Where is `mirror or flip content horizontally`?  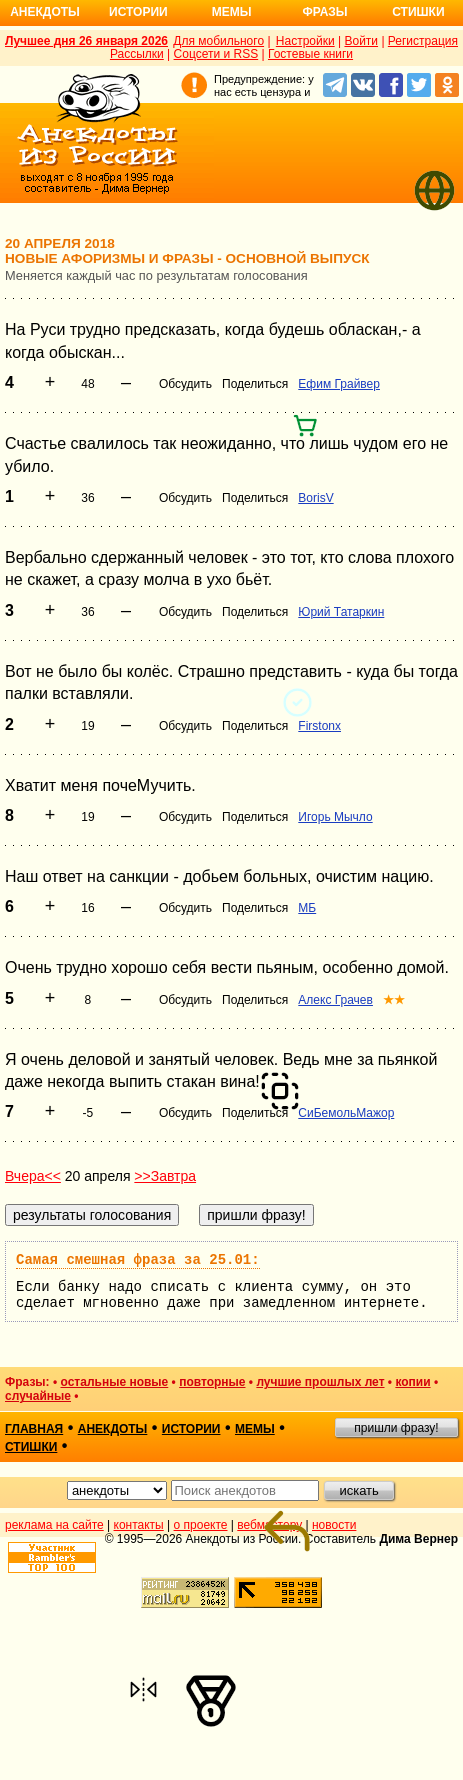
mirror or flip content horizontally is located at coordinates (143, 1689).